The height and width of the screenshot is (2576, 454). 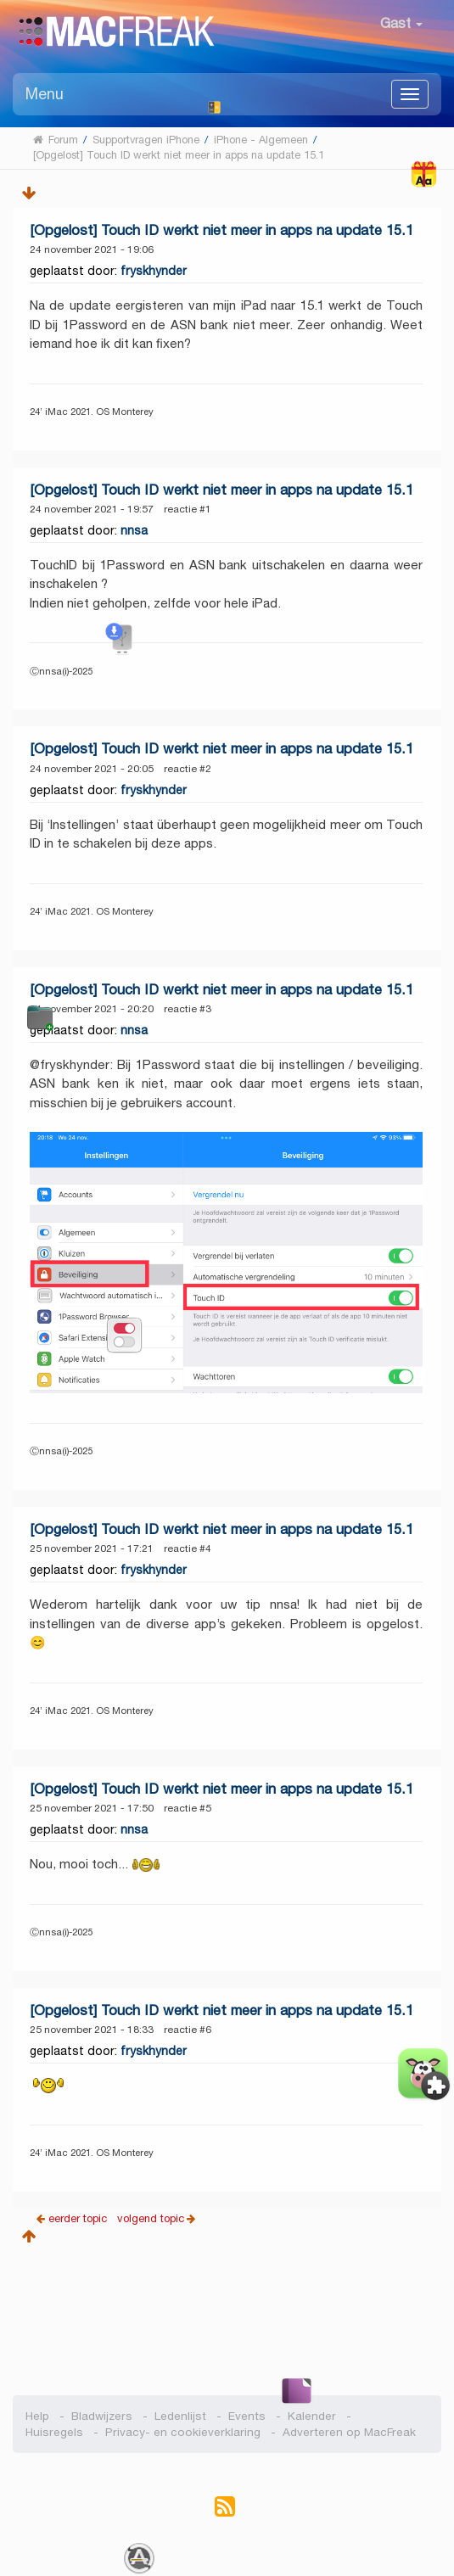 What do you see at coordinates (122, 640) in the screenshot?
I see `create a bootable USB drive` at bounding box center [122, 640].